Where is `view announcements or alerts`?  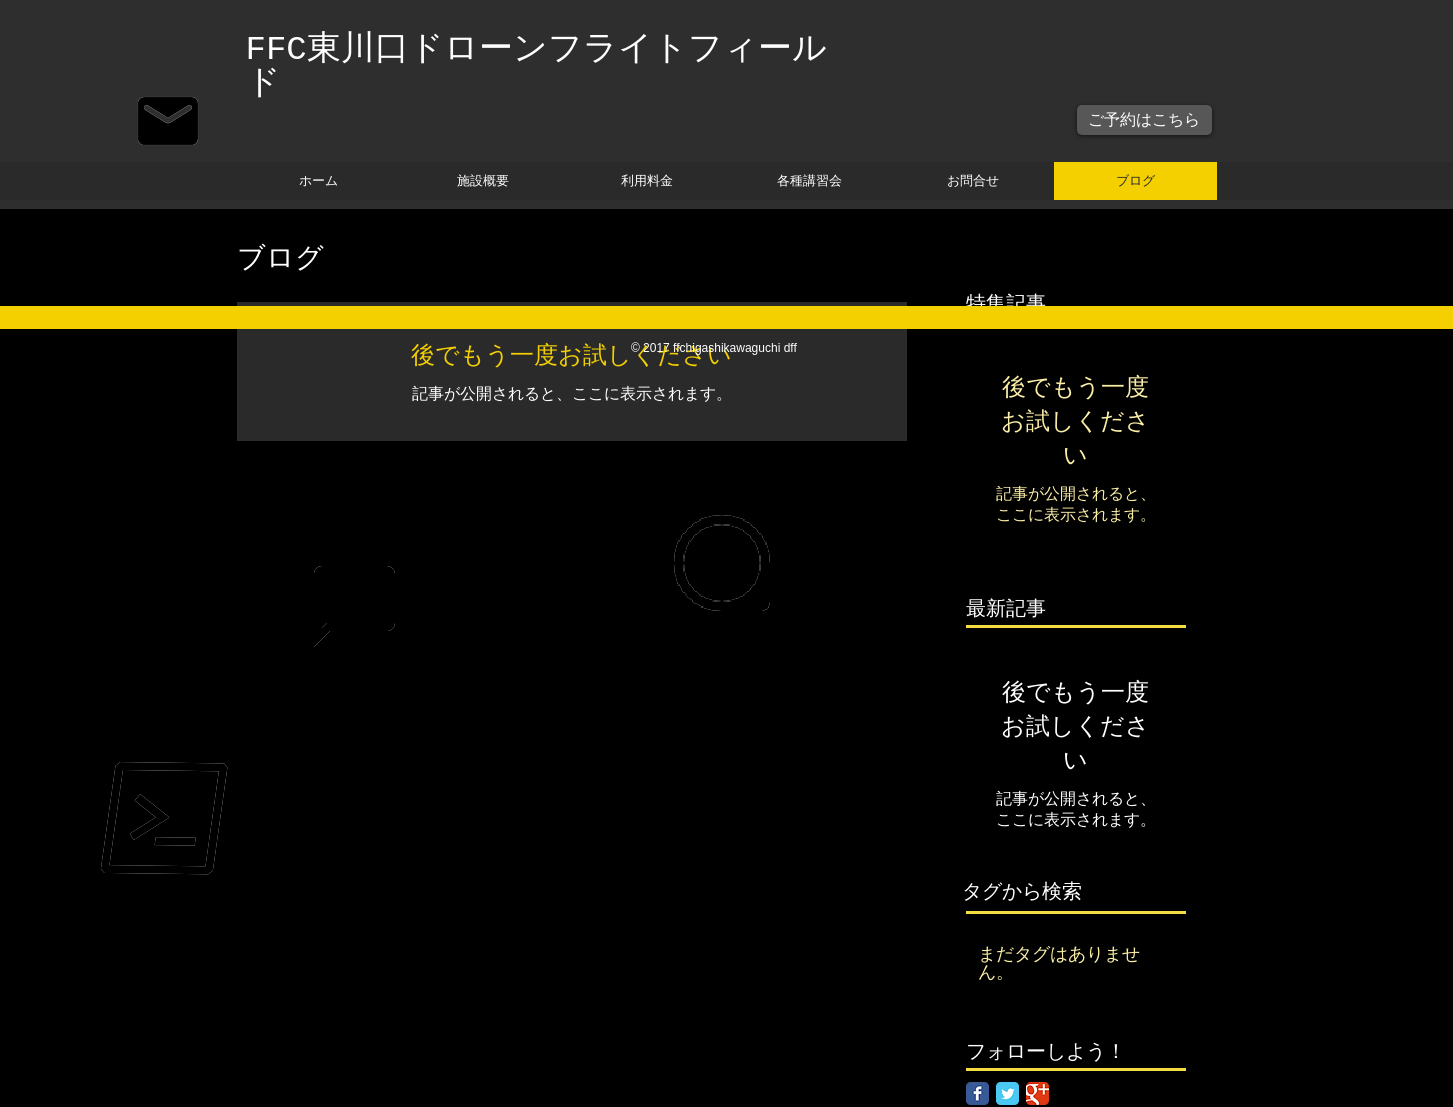 view announcements or alerts is located at coordinates (354, 606).